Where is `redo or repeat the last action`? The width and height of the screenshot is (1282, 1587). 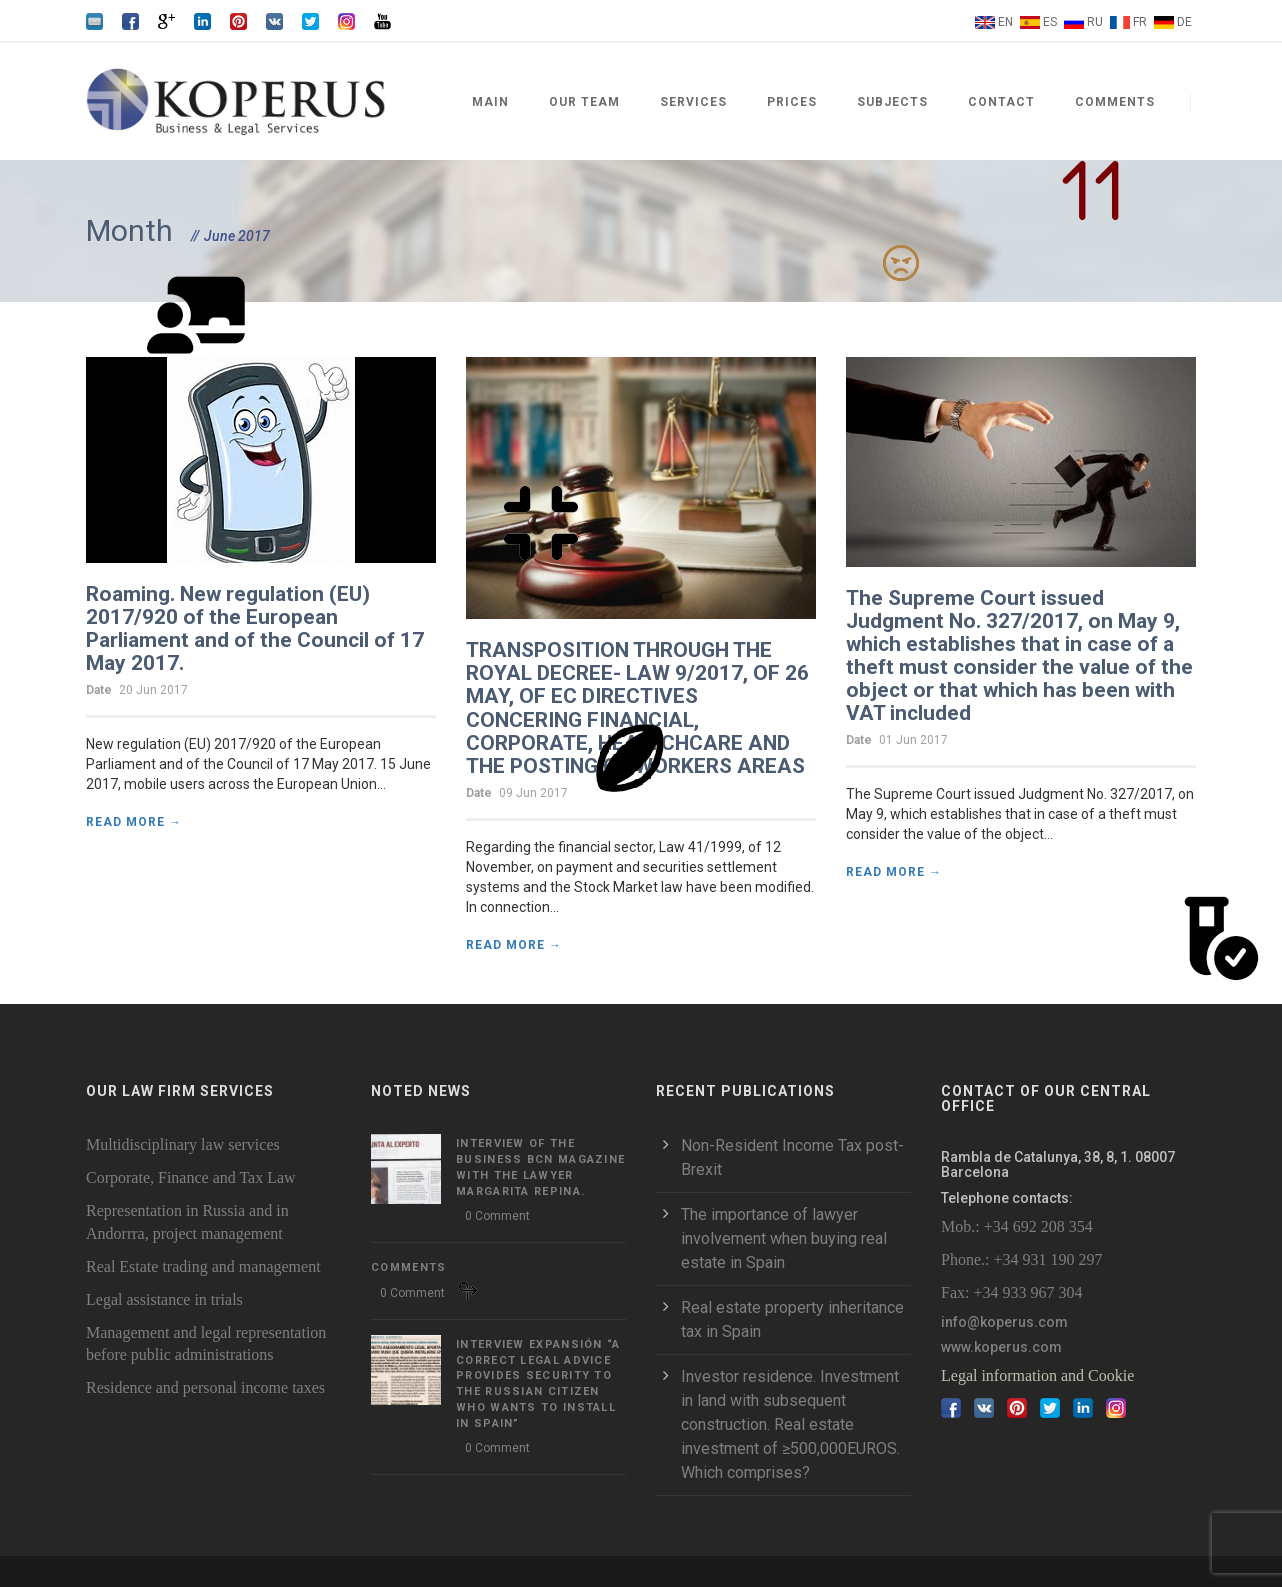
redo or repeat the last action is located at coordinates (467, 1290).